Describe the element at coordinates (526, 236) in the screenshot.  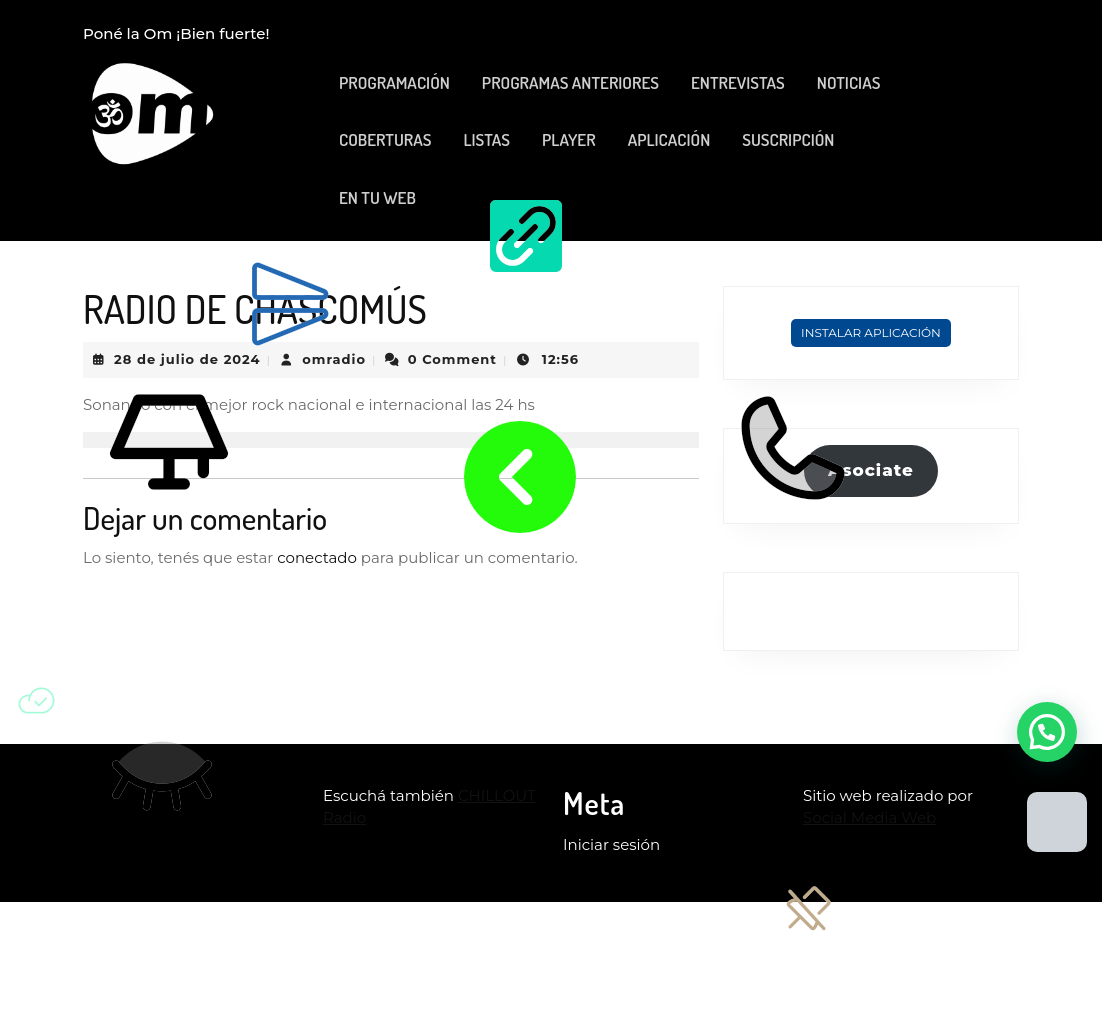
I see `copy link to clipboard` at that location.